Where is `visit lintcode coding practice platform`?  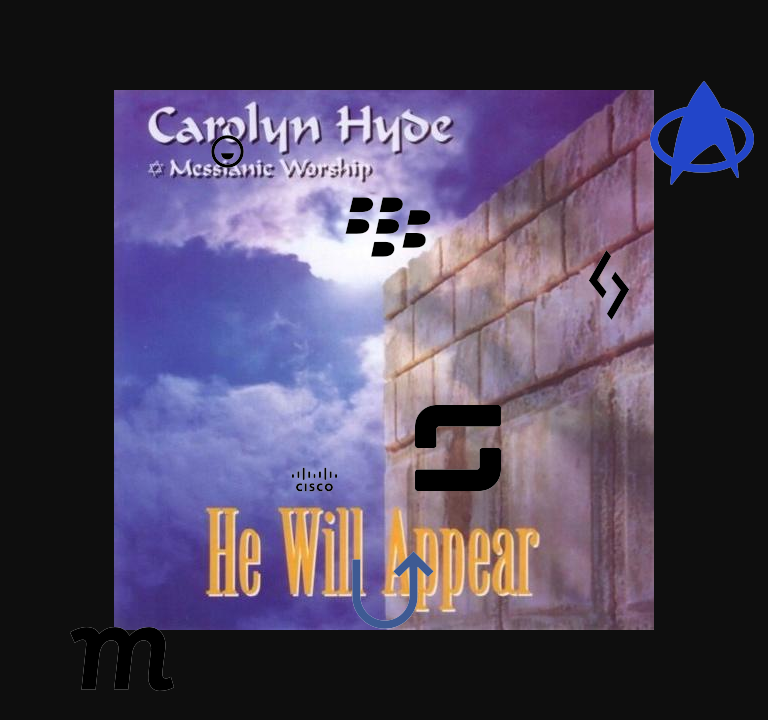 visit lintcode coding practice platform is located at coordinates (609, 285).